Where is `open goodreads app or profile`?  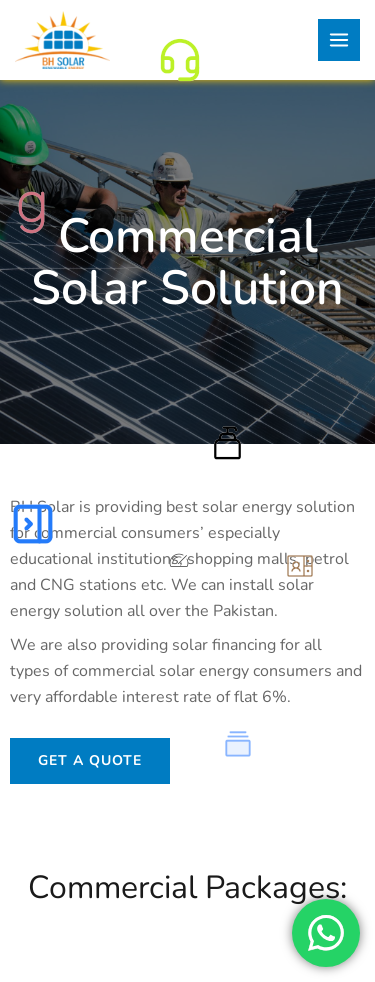
open goodreads app or profile is located at coordinates (31, 212).